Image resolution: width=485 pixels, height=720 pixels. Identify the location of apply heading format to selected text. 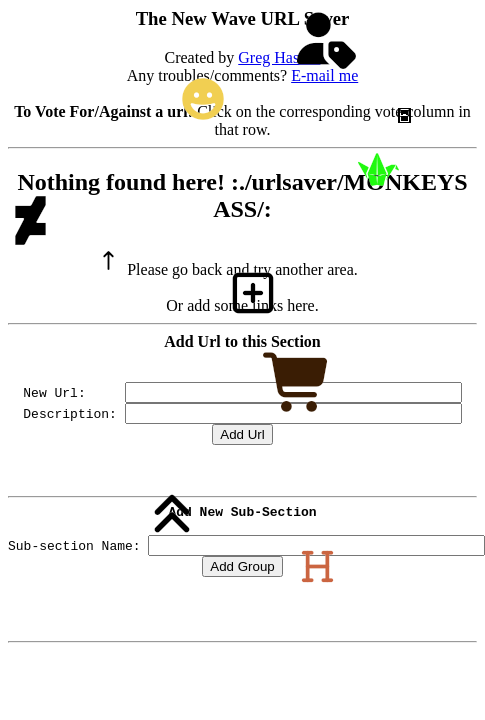
(317, 566).